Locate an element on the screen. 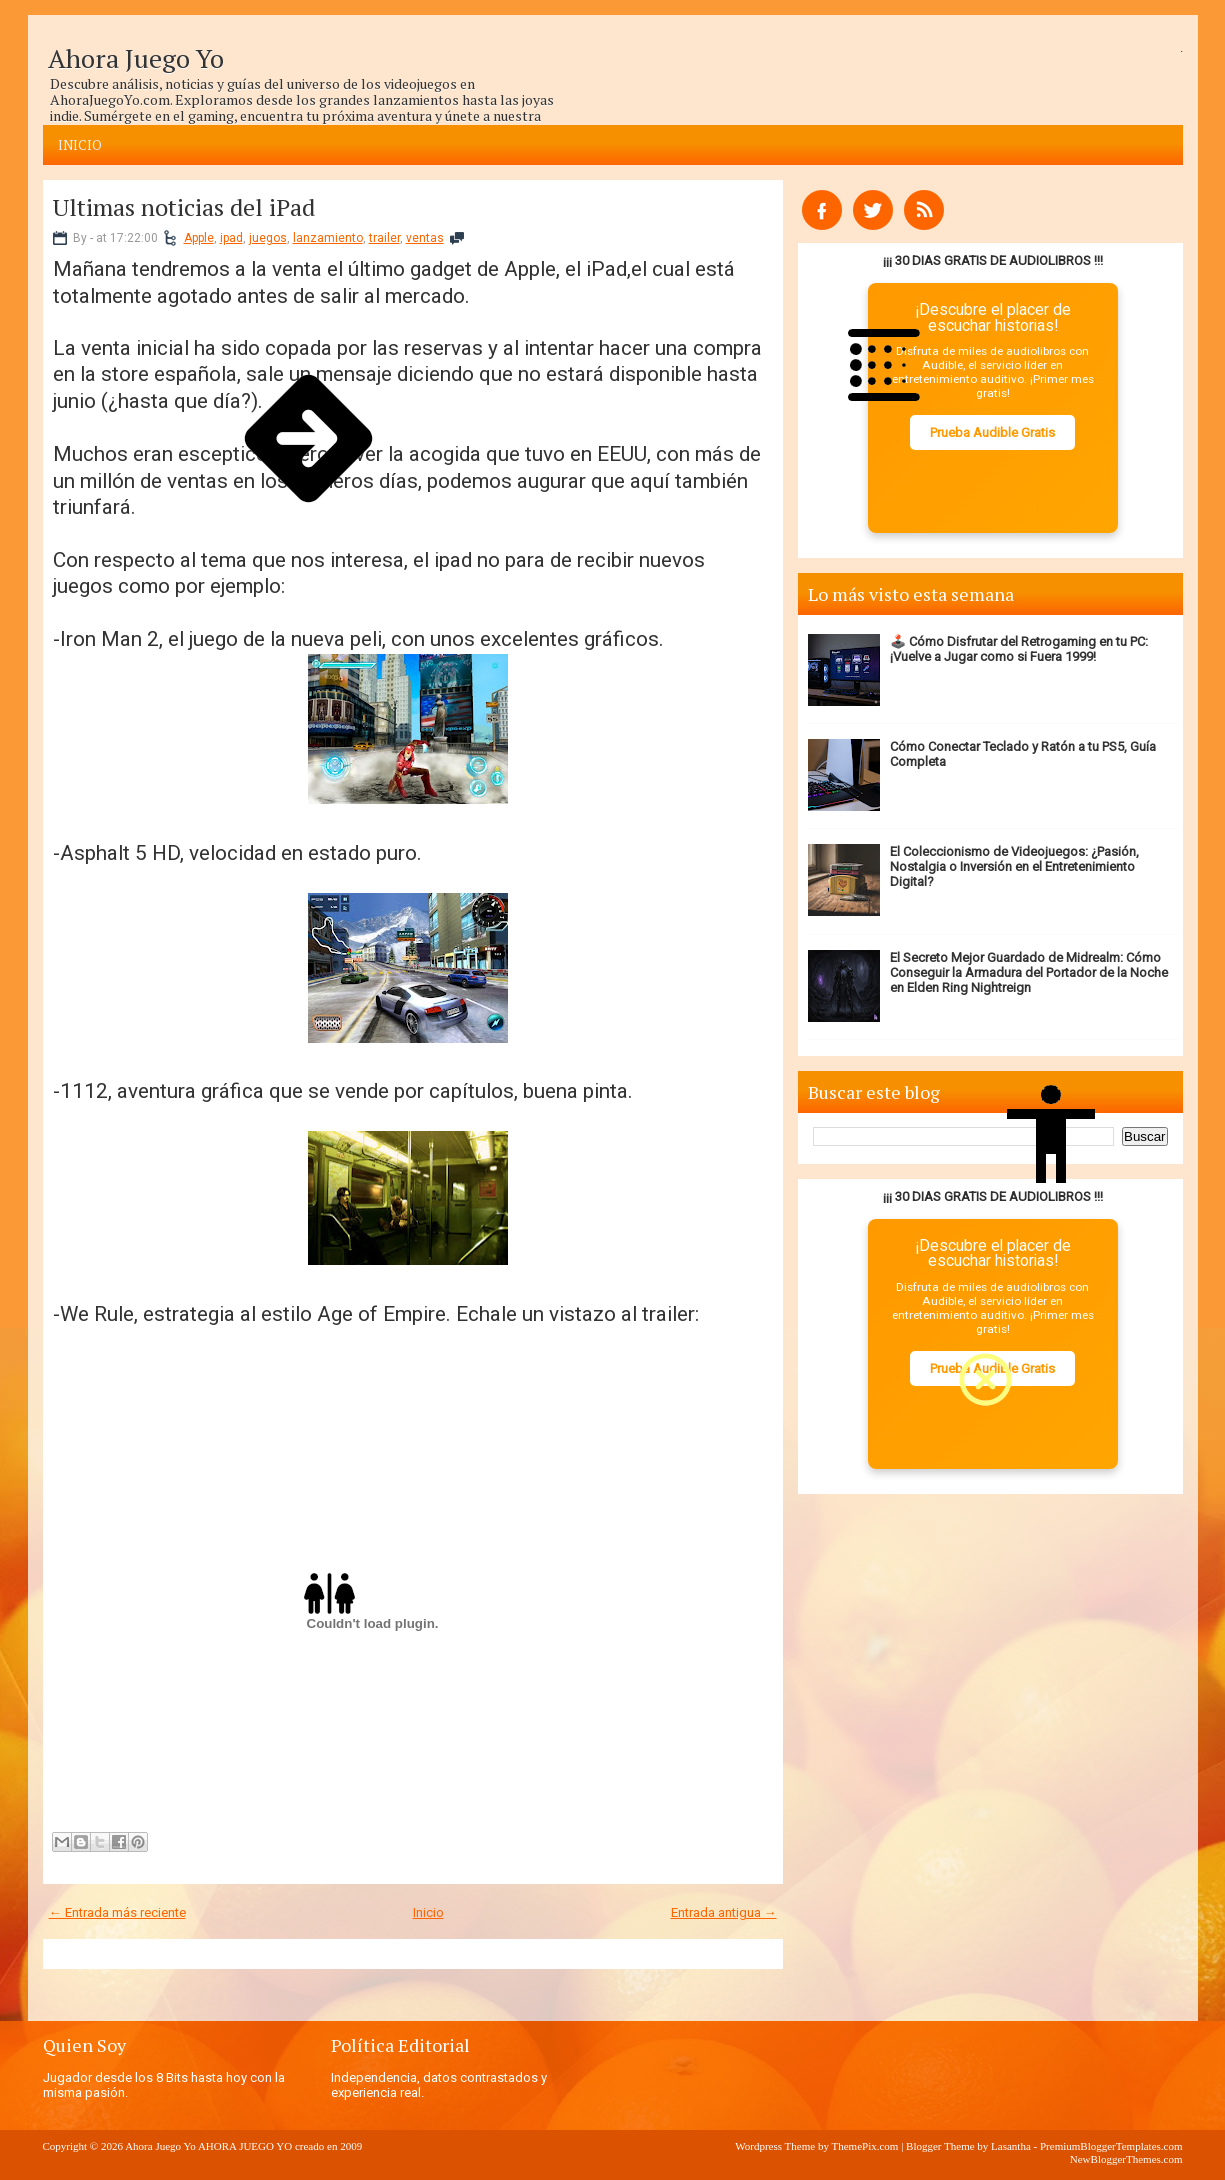 The height and width of the screenshot is (2180, 1225). locate nearby restrooms is located at coordinates (329, 1593).